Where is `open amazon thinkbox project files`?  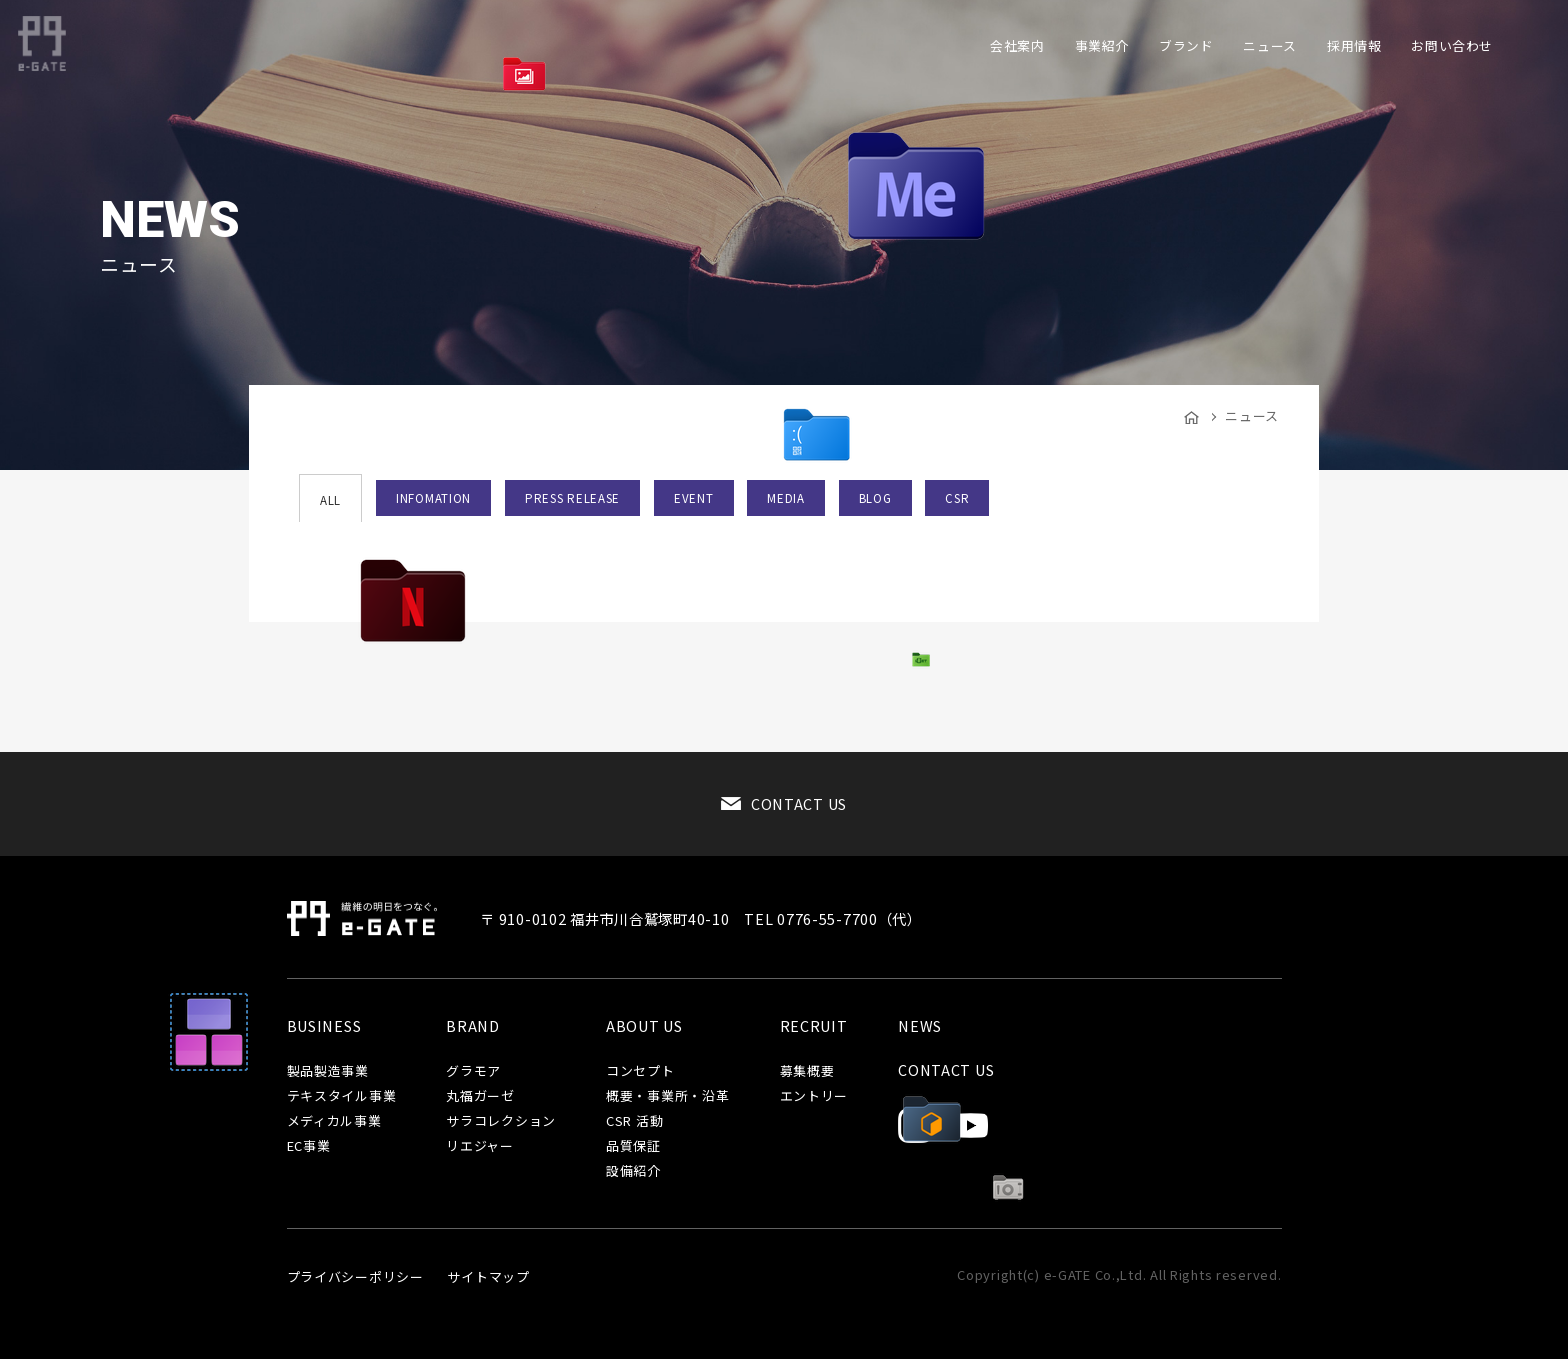 open amazon thinkbox project files is located at coordinates (931, 1120).